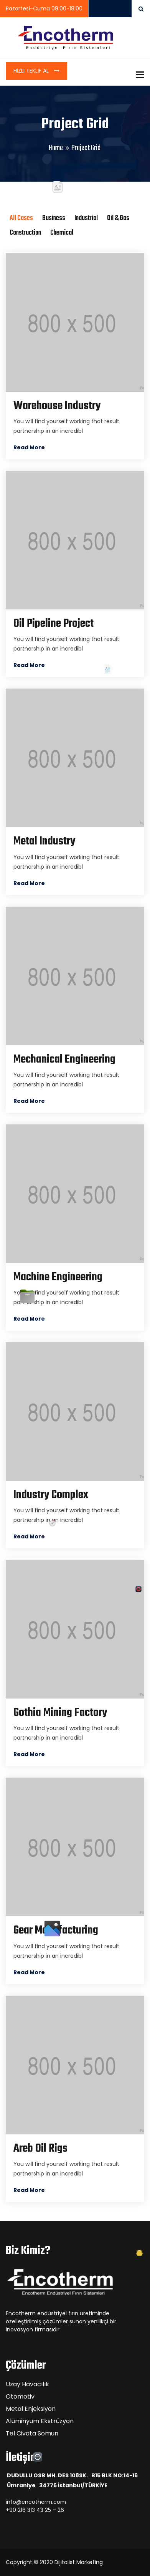 This screenshot has height=2576, width=150. Describe the element at coordinates (52, 1929) in the screenshot. I see `open the photos app` at that location.